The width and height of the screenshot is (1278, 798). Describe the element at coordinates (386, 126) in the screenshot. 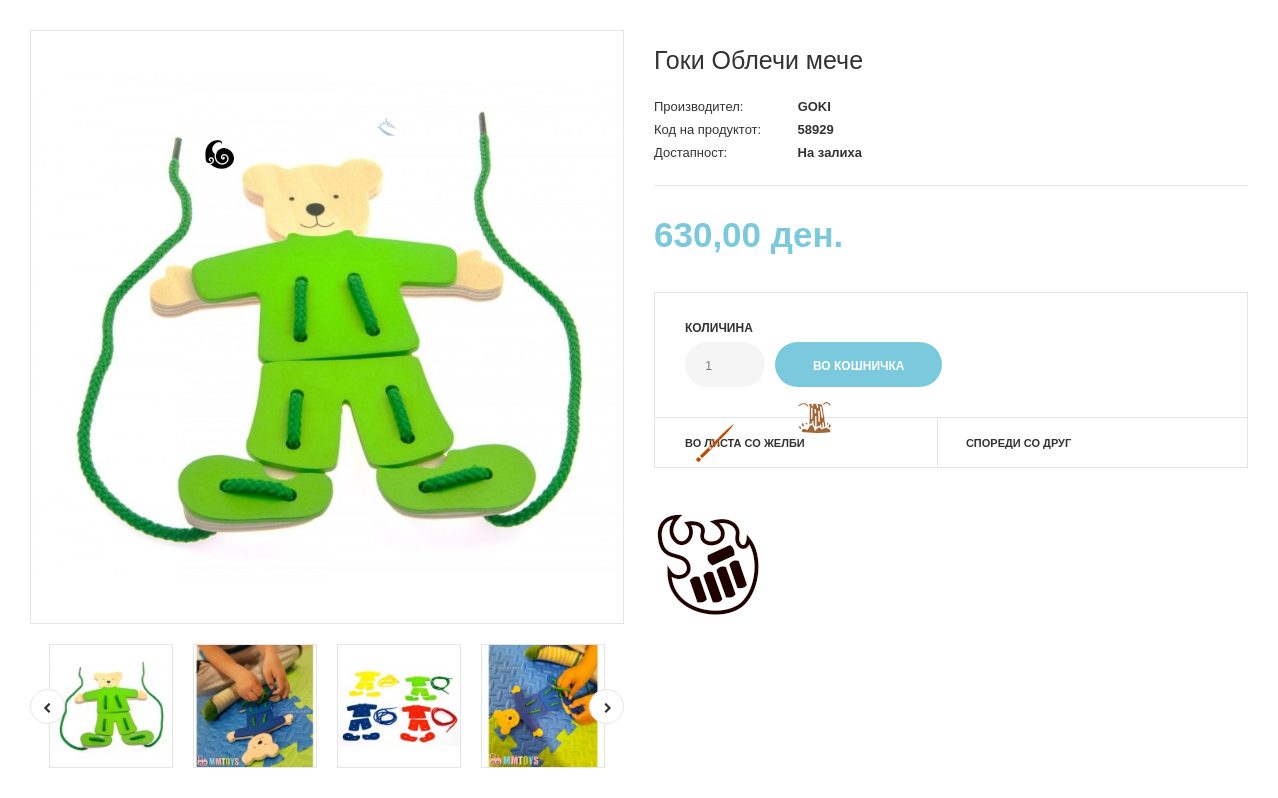

I see `view fortified settlement or stronghold location` at that location.